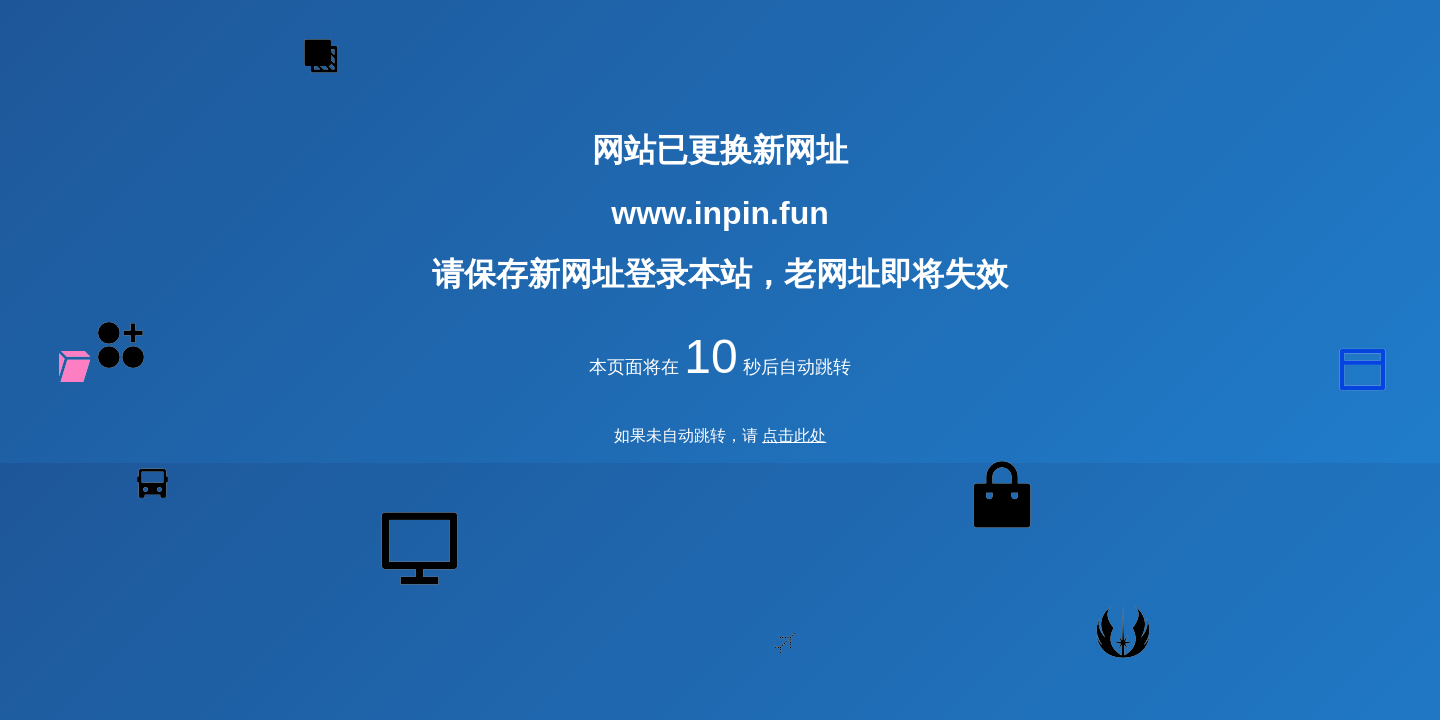 The height and width of the screenshot is (720, 1440). Describe the element at coordinates (121, 345) in the screenshot. I see `add a new app to your collection` at that location.